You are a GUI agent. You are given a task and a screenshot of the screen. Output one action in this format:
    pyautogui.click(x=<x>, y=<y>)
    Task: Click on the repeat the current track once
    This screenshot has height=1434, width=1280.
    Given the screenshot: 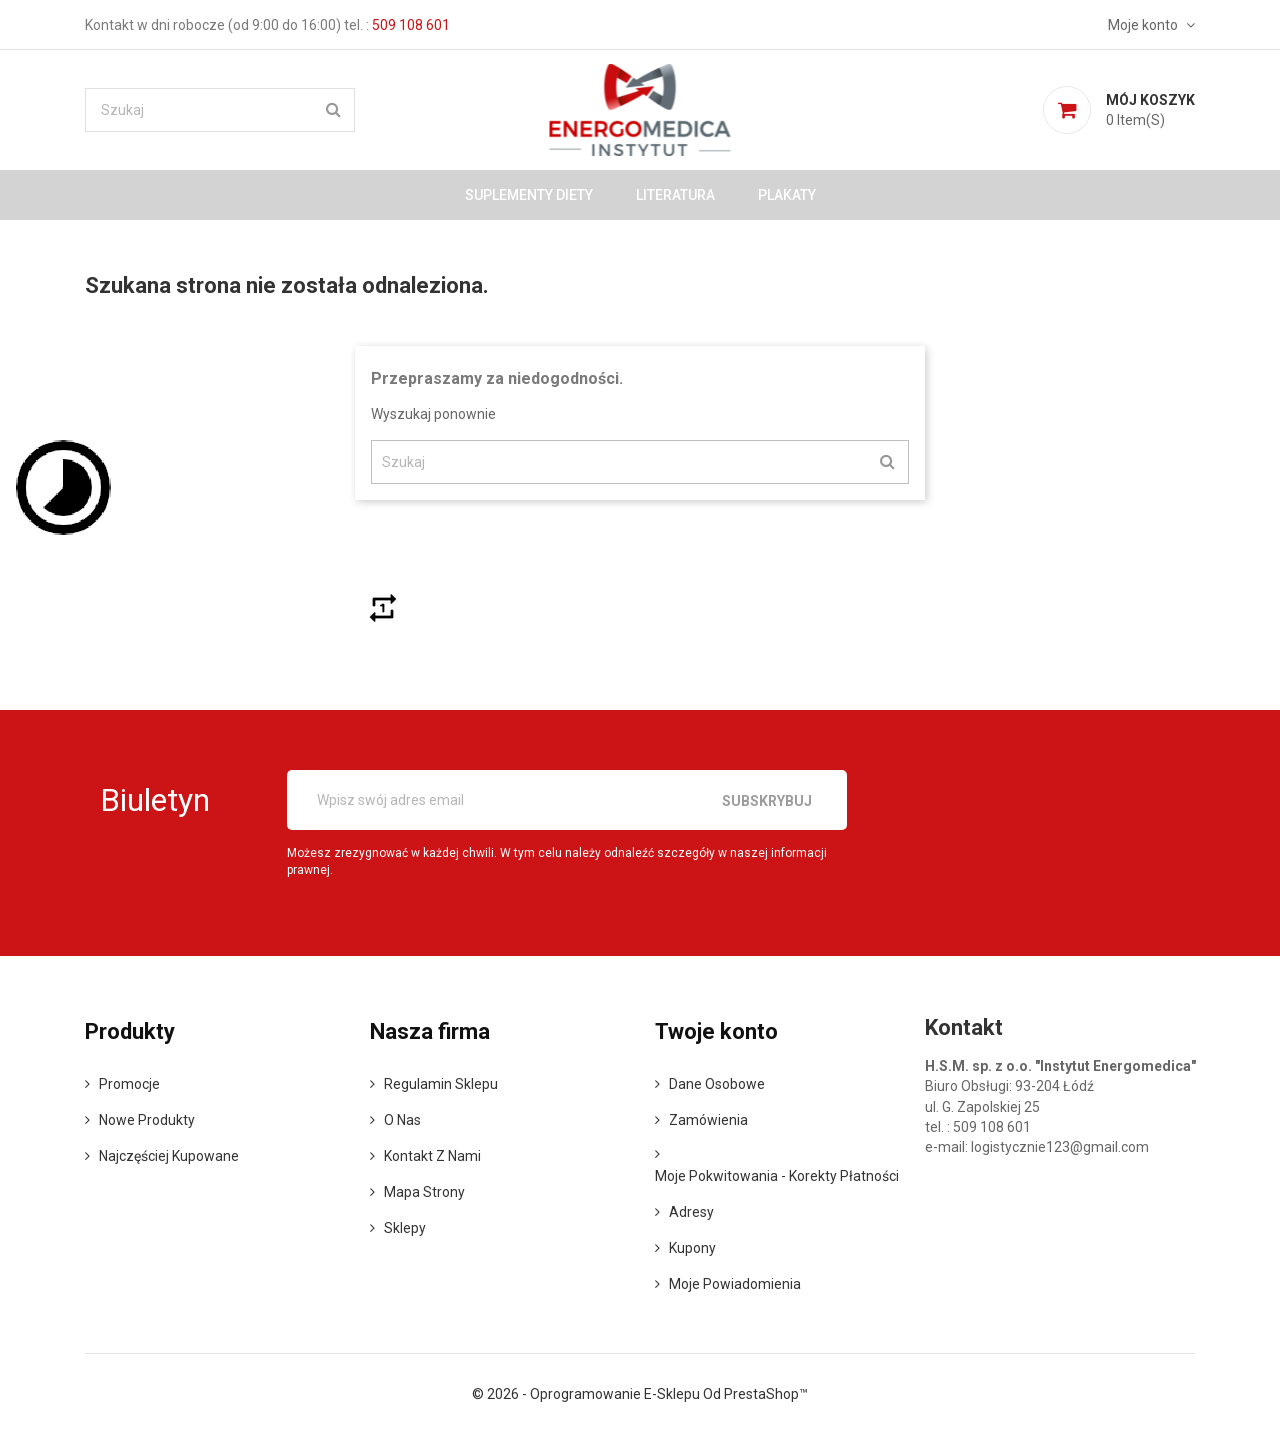 What is the action you would take?
    pyautogui.click(x=383, y=608)
    